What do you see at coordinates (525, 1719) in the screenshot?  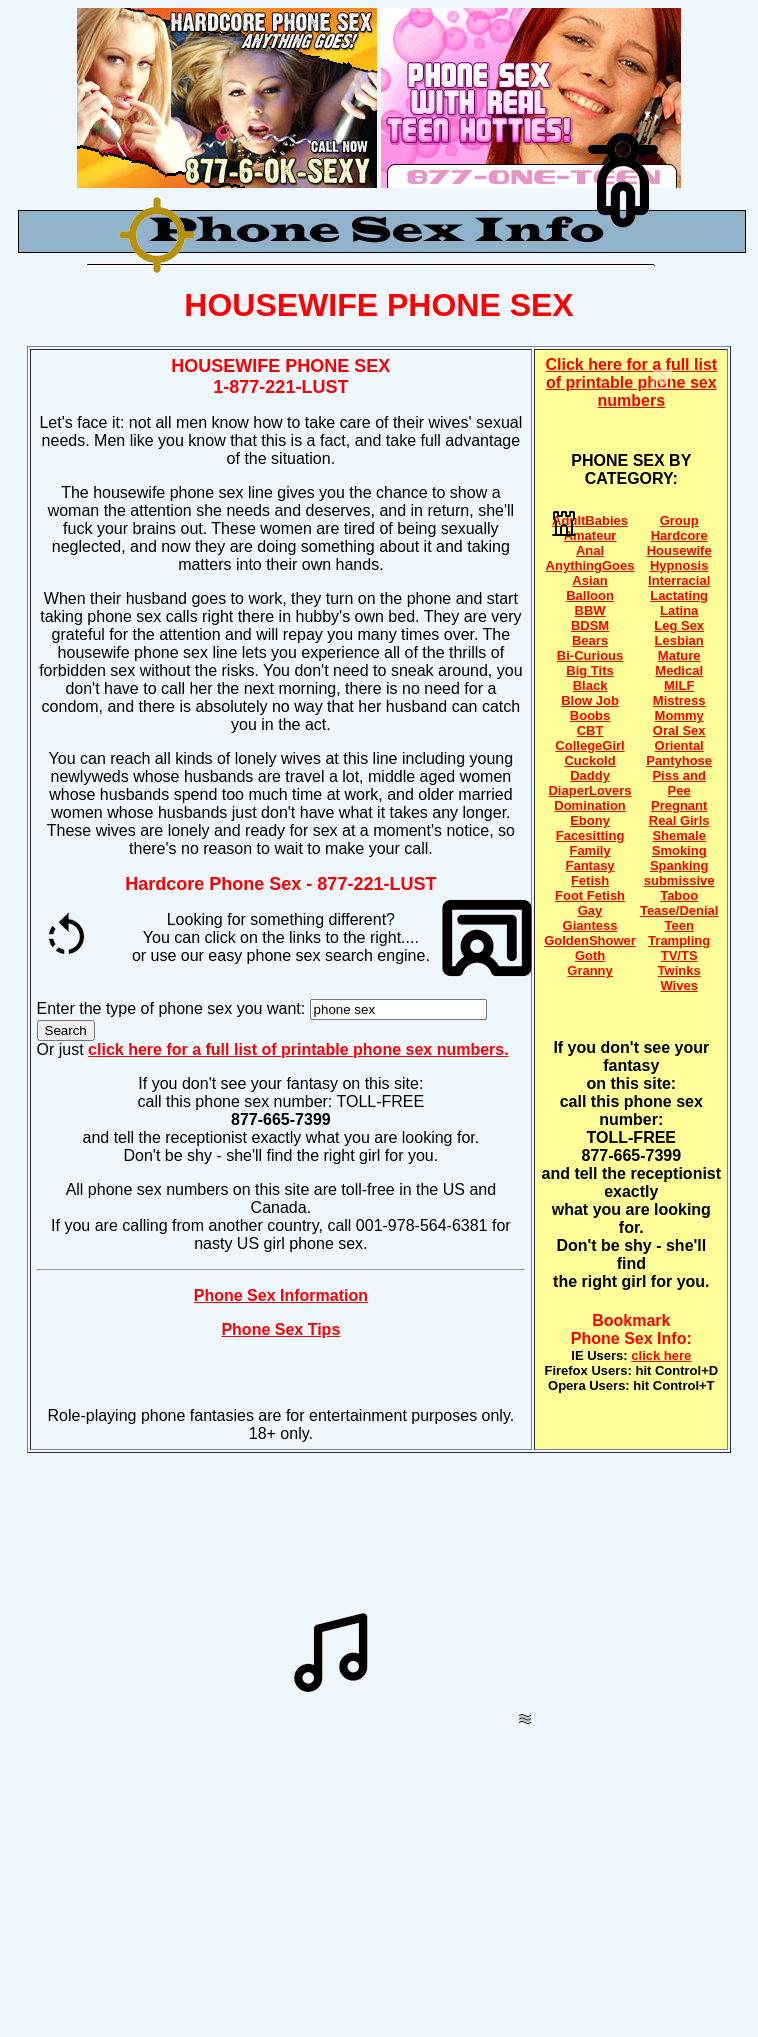 I see `indicates water or aquatic features` at bounding box center [525, 1719].